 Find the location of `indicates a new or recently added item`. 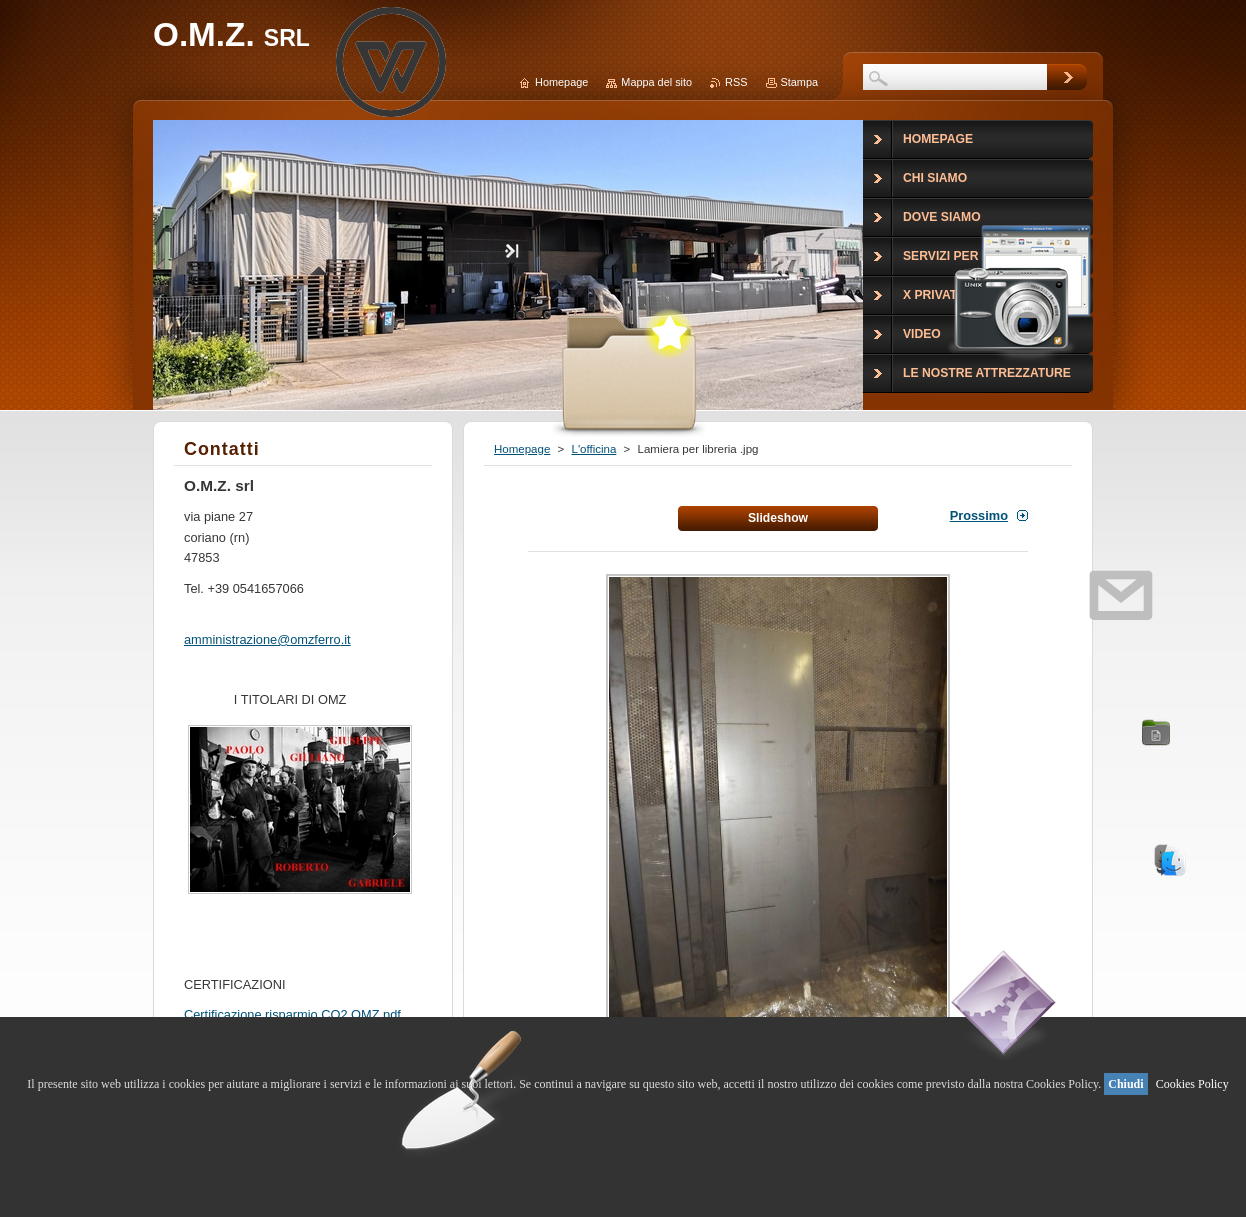

indicates a new or recently added item is located at coordinates (240, 180).